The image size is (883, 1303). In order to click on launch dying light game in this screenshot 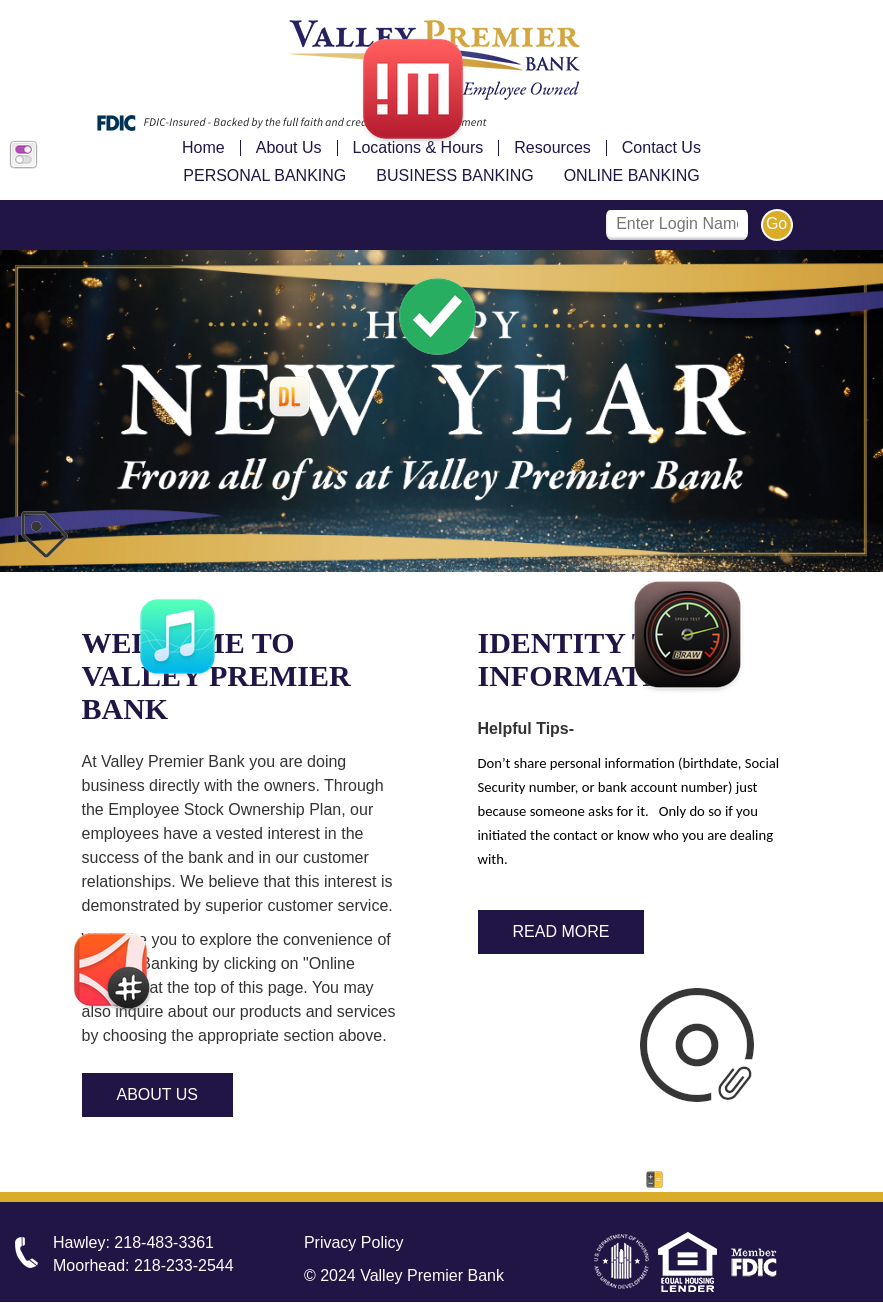, I will do `click(289, 396)`.